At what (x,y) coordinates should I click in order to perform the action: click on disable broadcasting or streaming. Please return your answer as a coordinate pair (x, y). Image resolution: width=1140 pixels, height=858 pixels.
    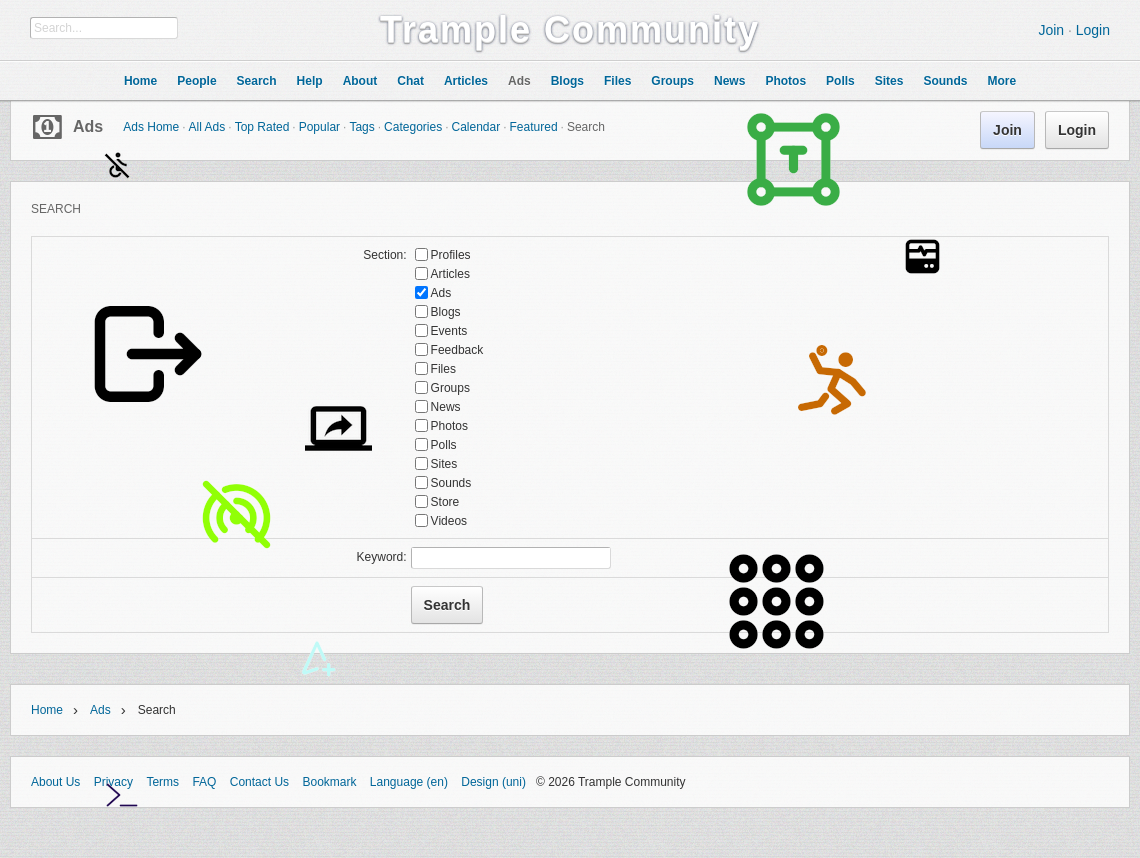
    Looking at the image, I should click on (236, 514).